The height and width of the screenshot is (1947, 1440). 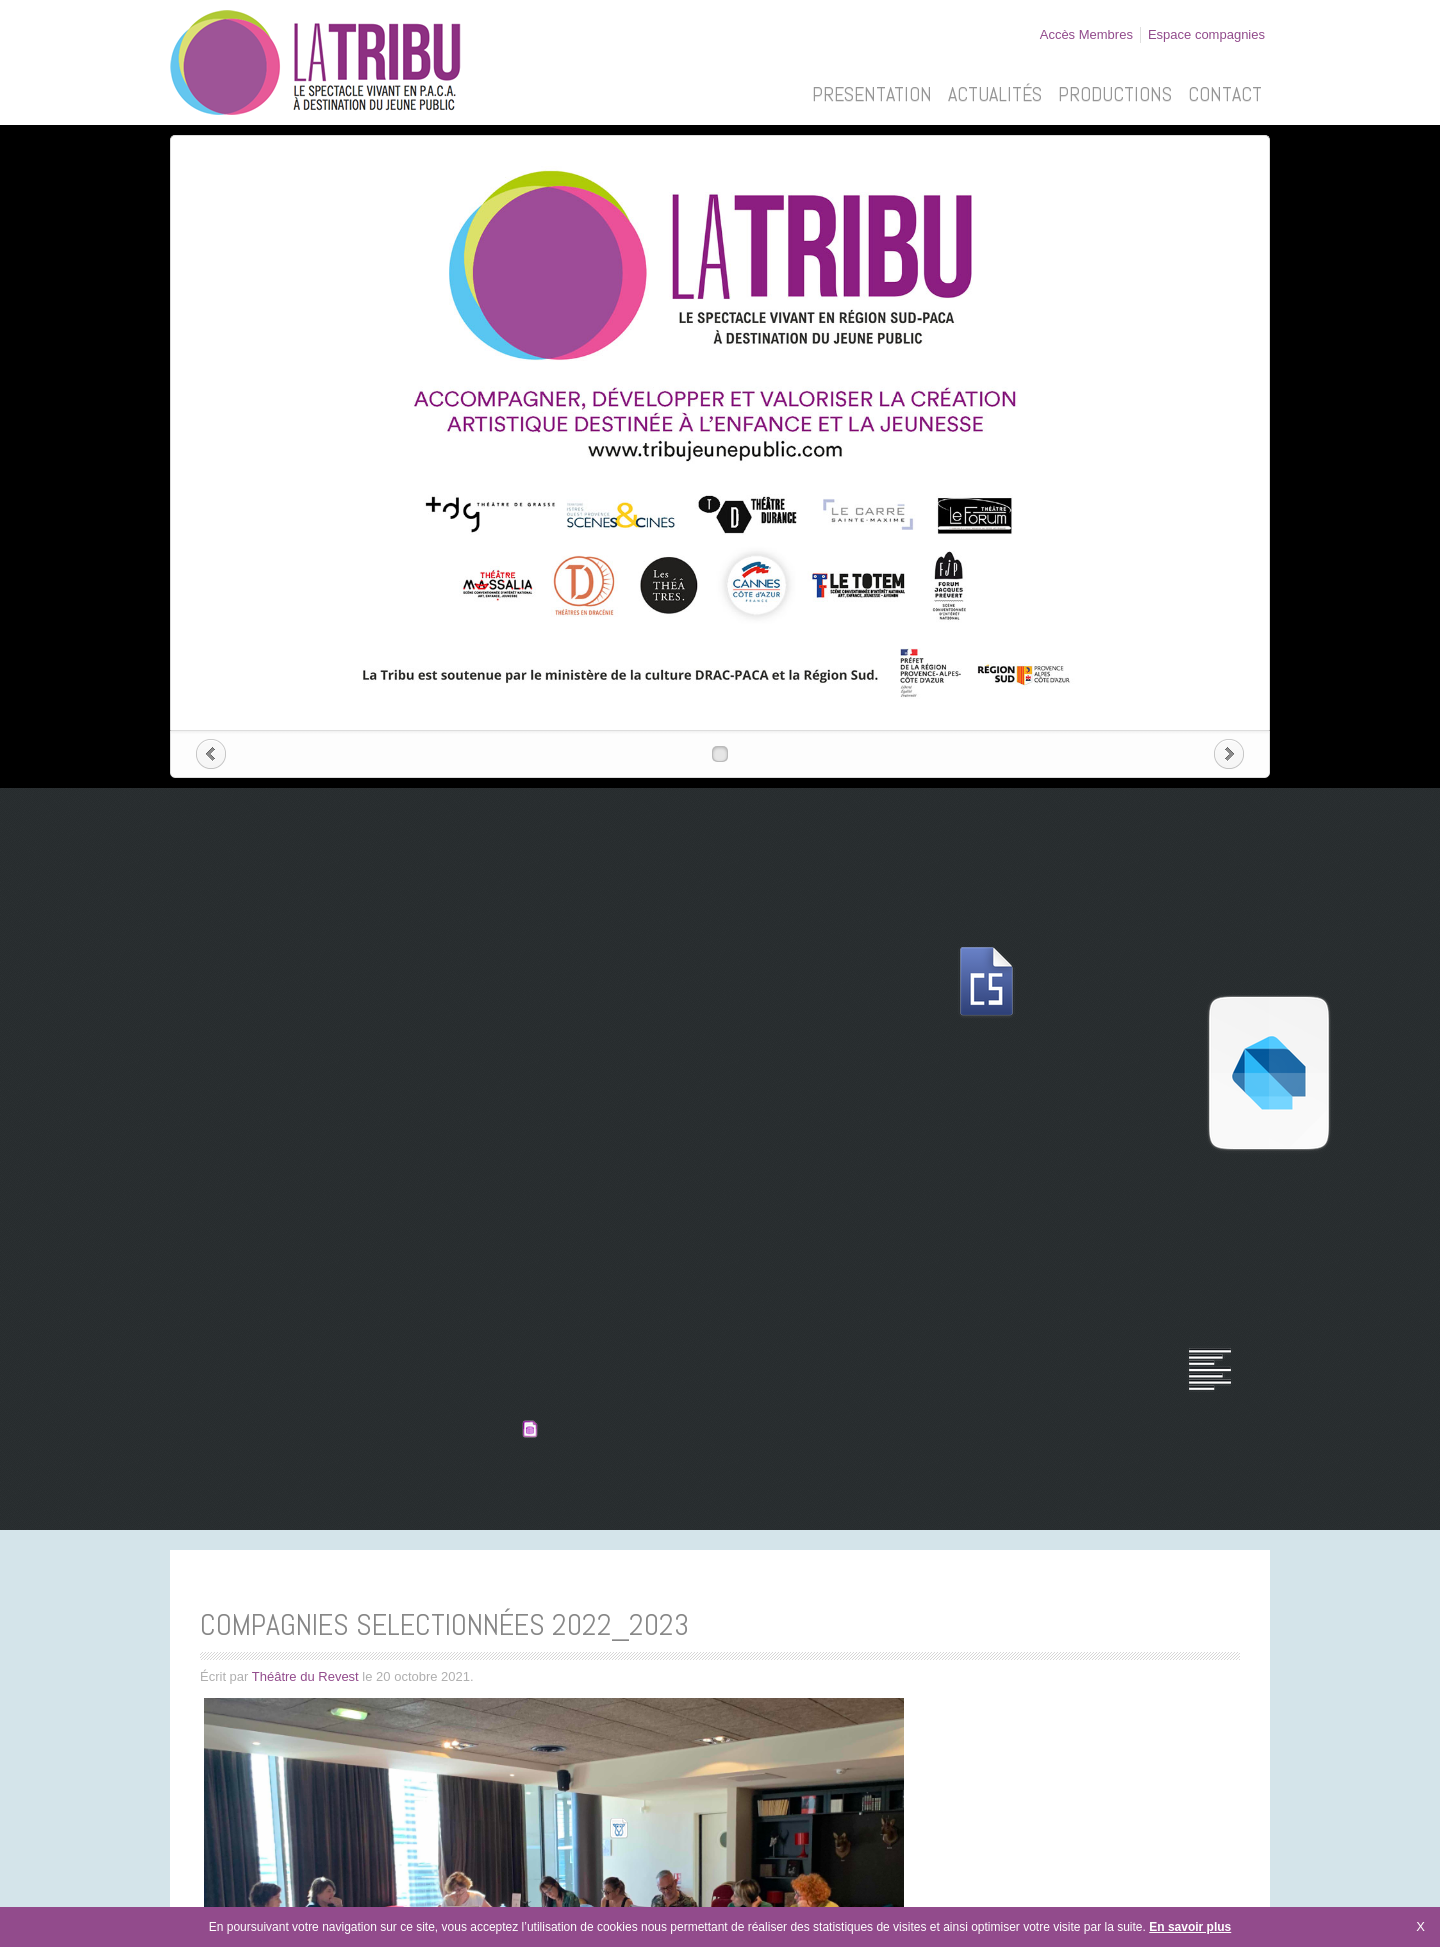 I want to click on libreoffice base database template file, so click(x=530, y=1429).